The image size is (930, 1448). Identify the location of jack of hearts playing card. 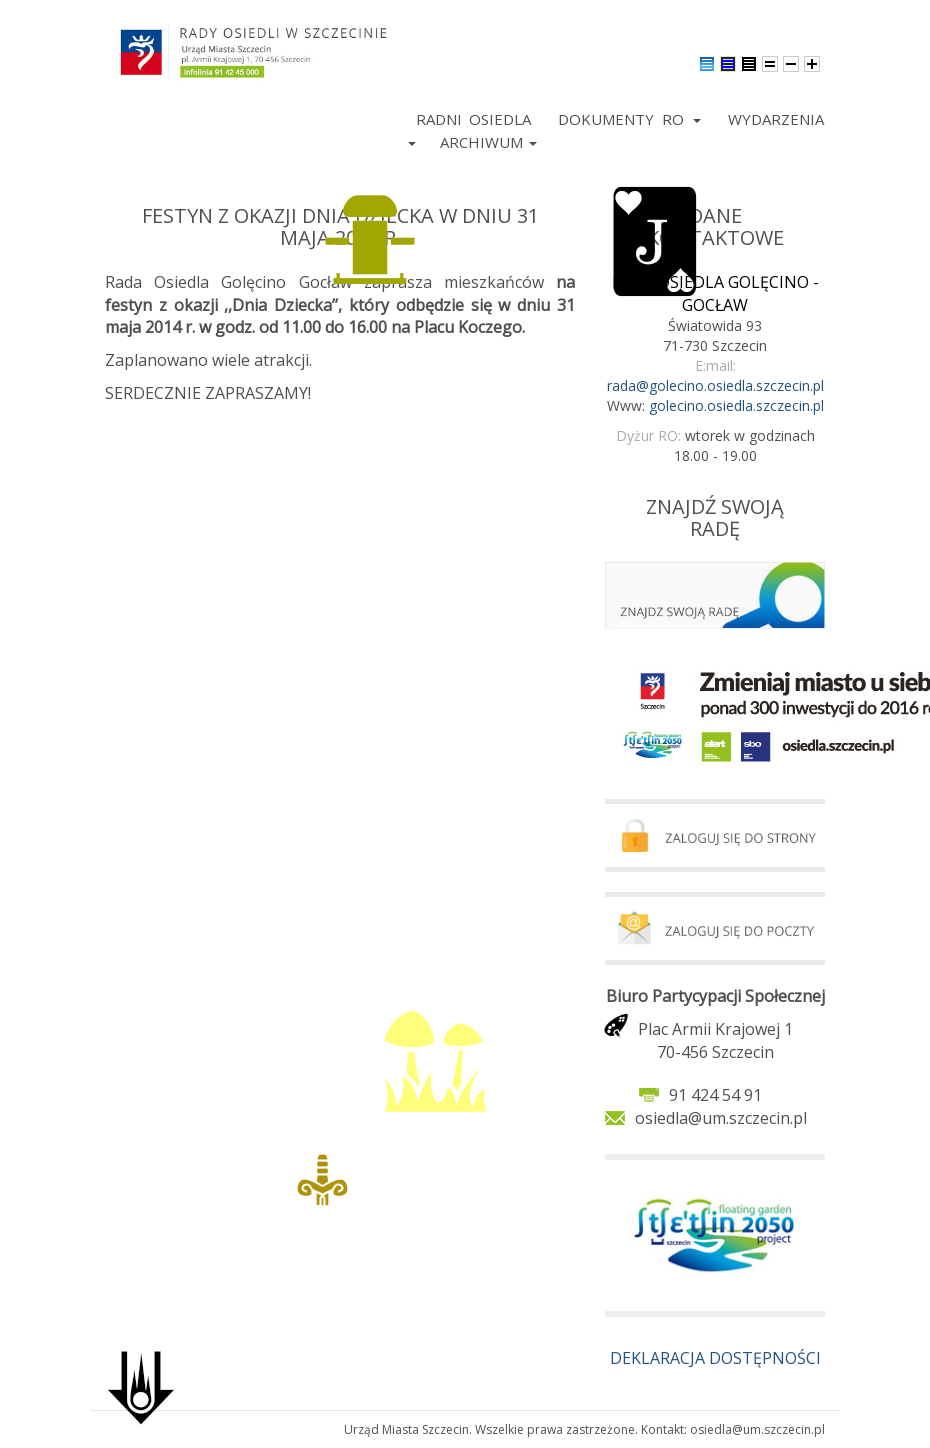
(654, 241).